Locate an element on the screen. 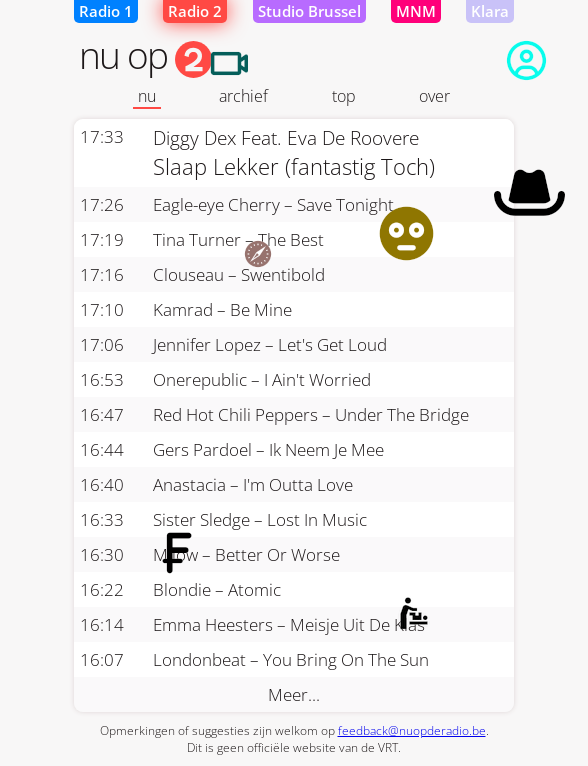 The width and height of the screenshot is (588, 766). indicates Swiss franc currency is located at coordinates (177, 553).